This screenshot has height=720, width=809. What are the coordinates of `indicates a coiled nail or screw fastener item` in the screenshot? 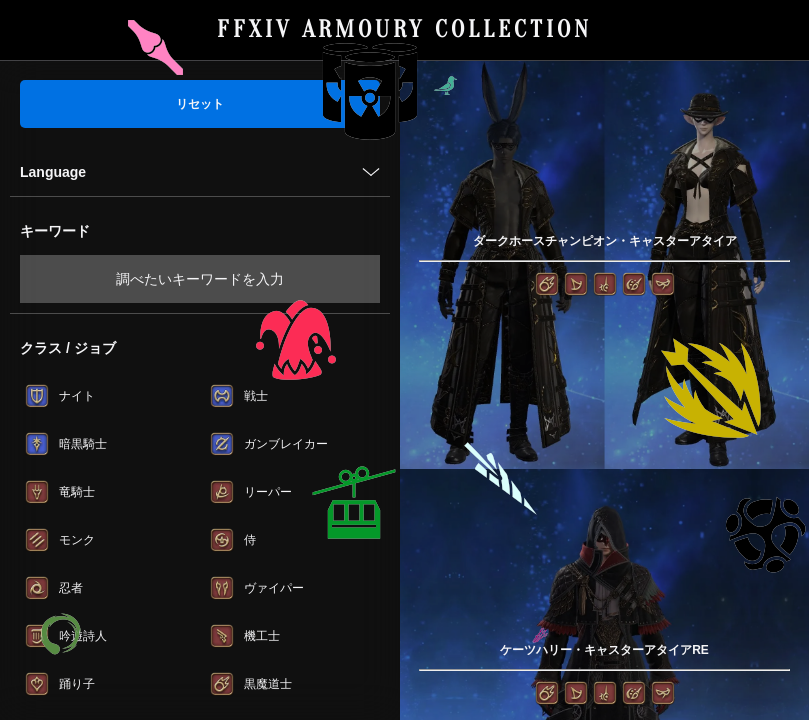 It's located at (500, 478).